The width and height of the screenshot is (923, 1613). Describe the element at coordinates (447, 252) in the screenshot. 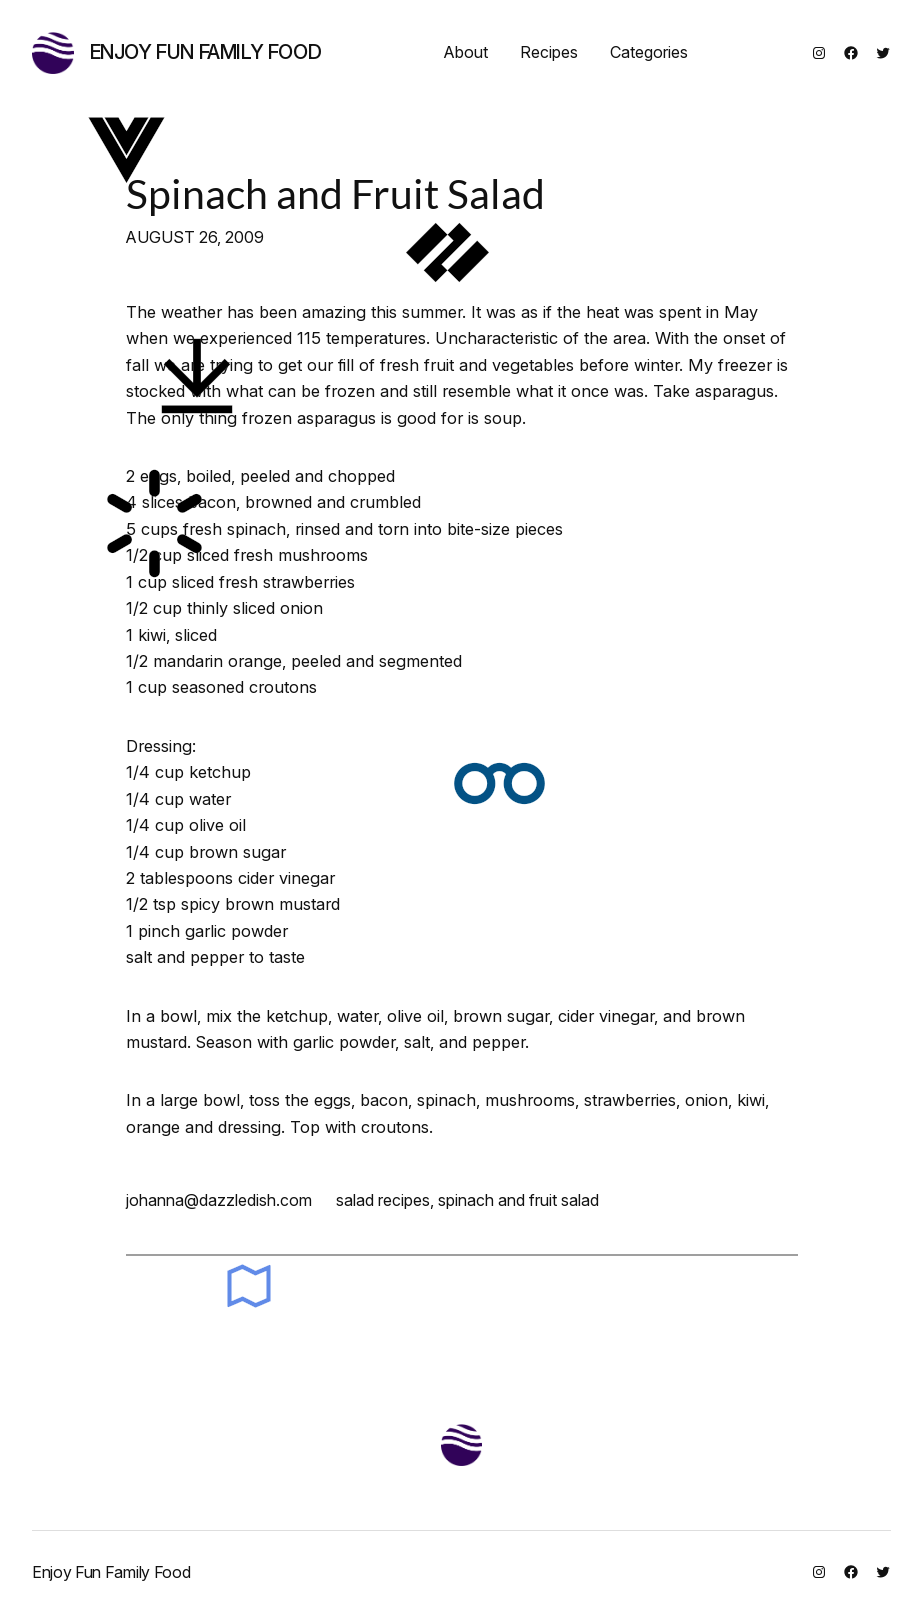

I see `palo alto networks company logo` at that location.